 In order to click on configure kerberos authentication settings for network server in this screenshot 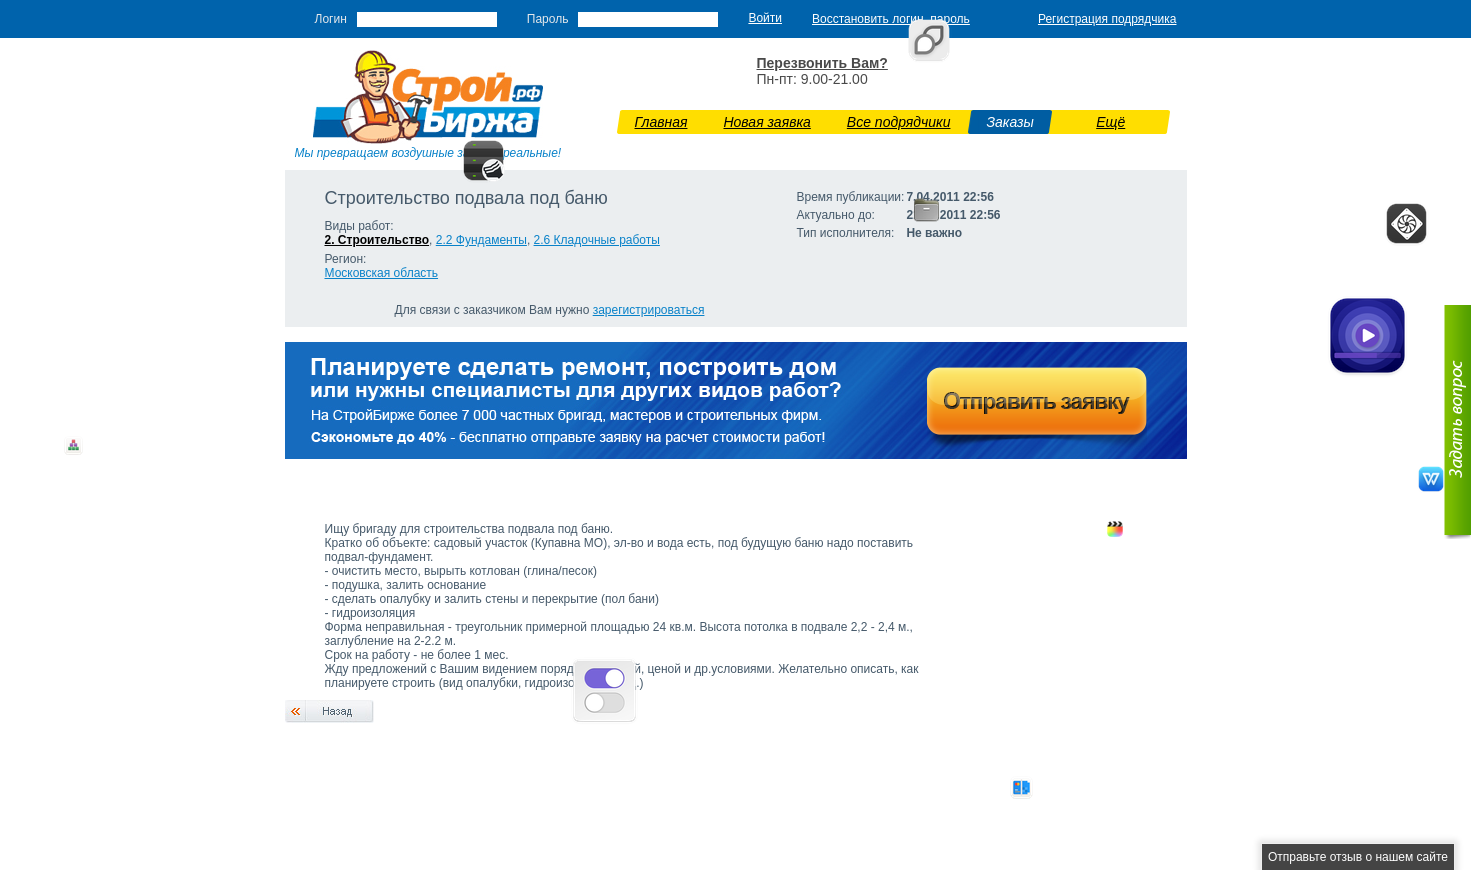, I will do `click(483, 160)`.